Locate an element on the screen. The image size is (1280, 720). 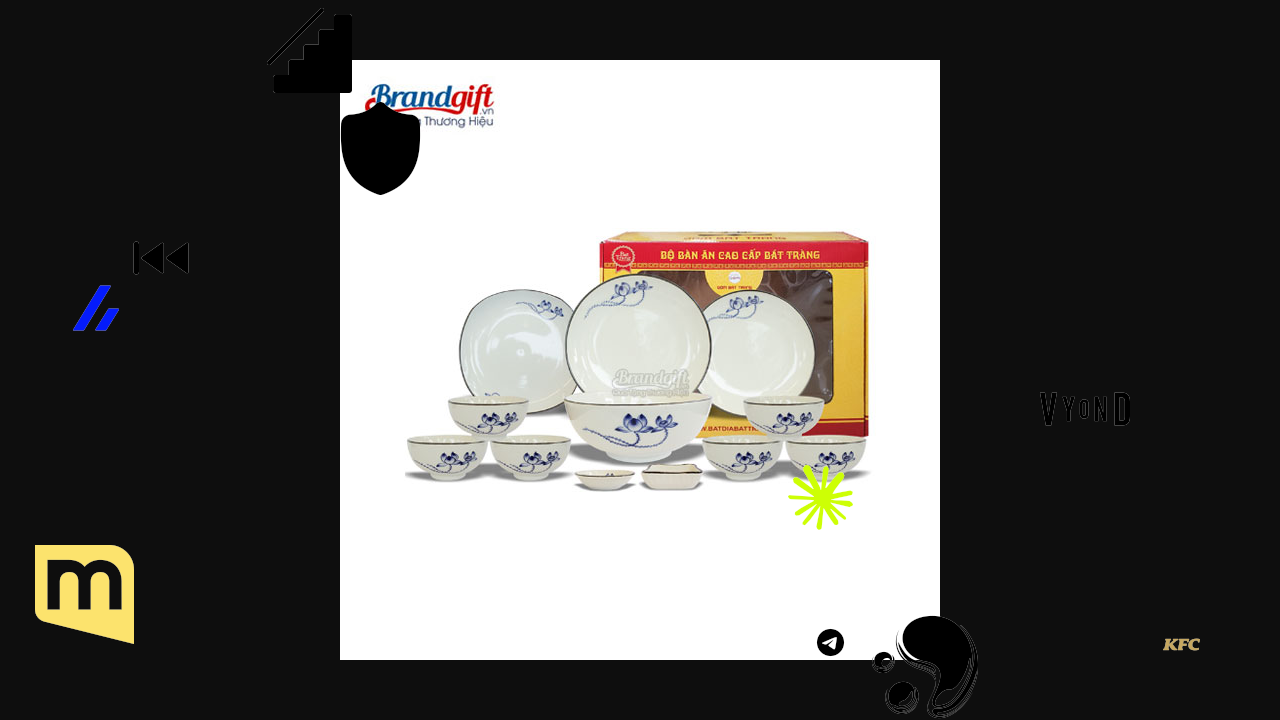
mail.com email service logo is located at coordinates (84, 594).